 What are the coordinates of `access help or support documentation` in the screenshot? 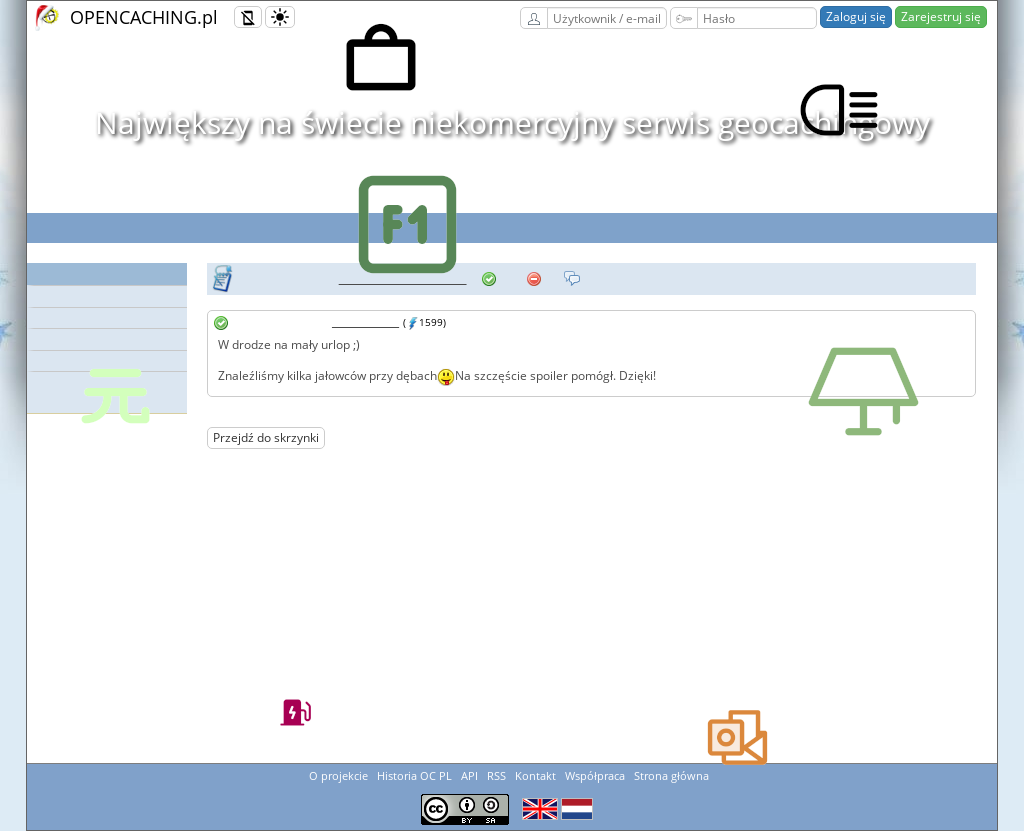 It's located at (407, 224).